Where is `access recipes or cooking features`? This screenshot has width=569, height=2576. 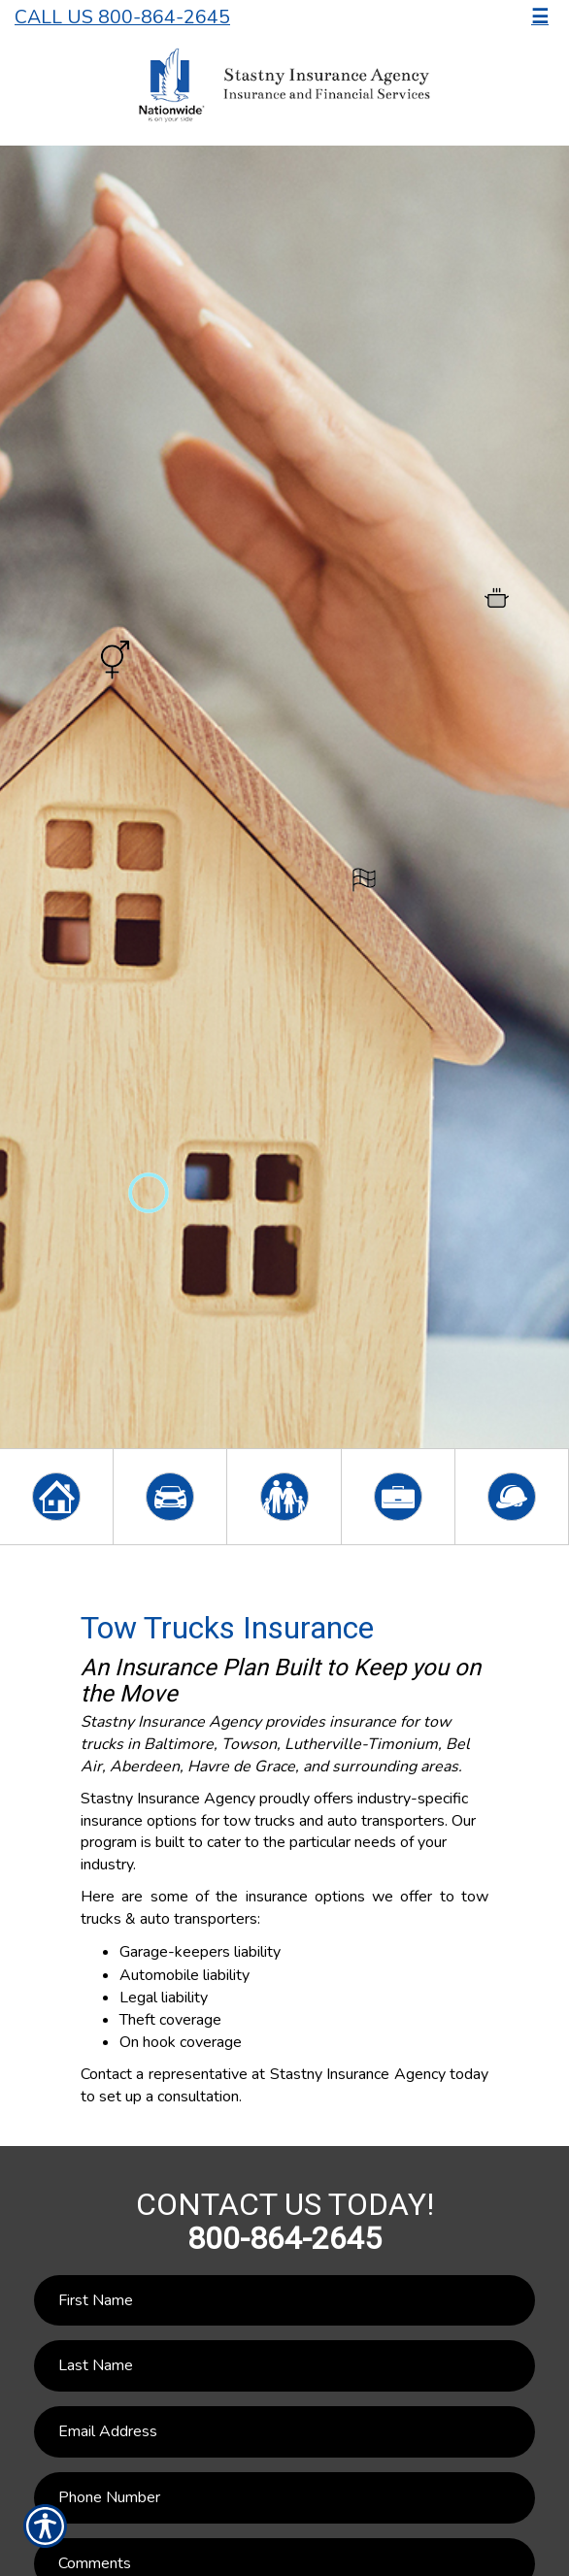
access recipes or cooking features is located at coordinates (496, 599).